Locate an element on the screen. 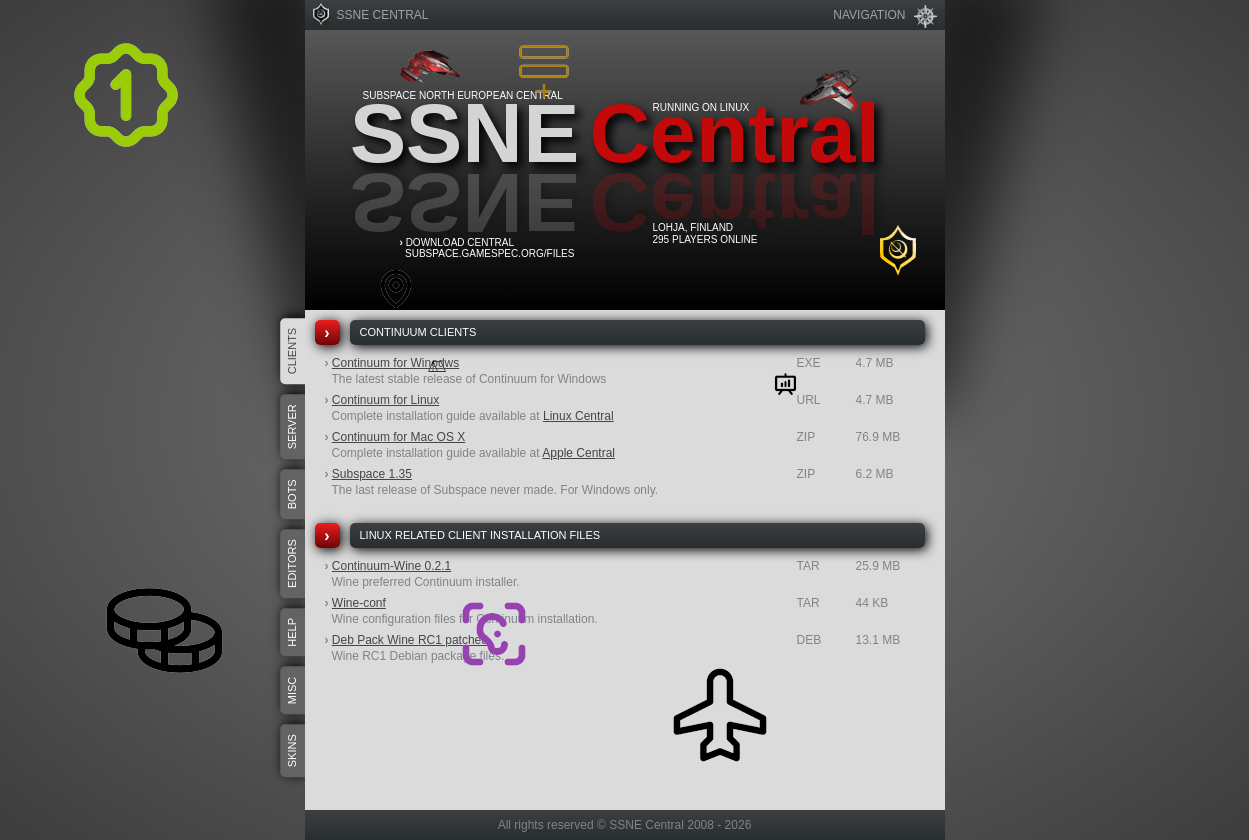 Image resolution: width=1249 pixels, height=840 pixels. view presentation with chart data is located at coordinates (785, 384).